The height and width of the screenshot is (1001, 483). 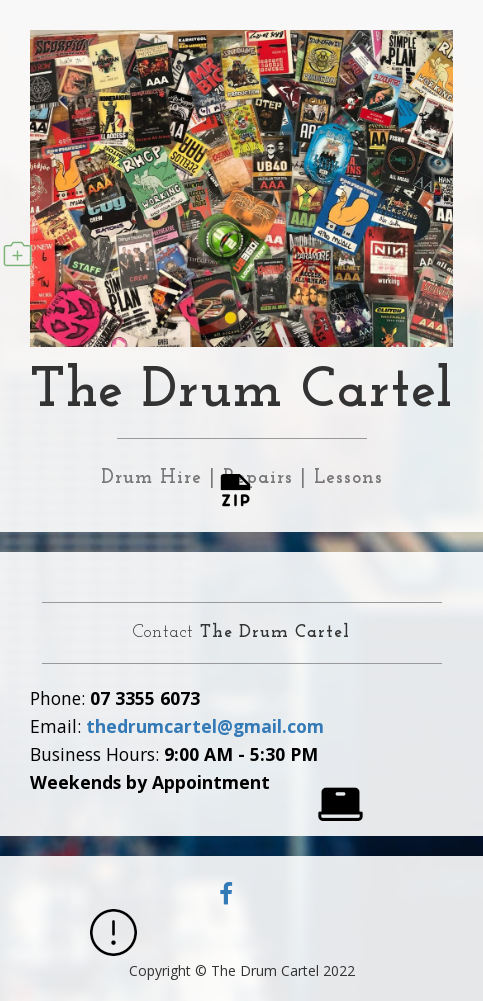 I want to click on add a new photo, so click(x=17, y=254).